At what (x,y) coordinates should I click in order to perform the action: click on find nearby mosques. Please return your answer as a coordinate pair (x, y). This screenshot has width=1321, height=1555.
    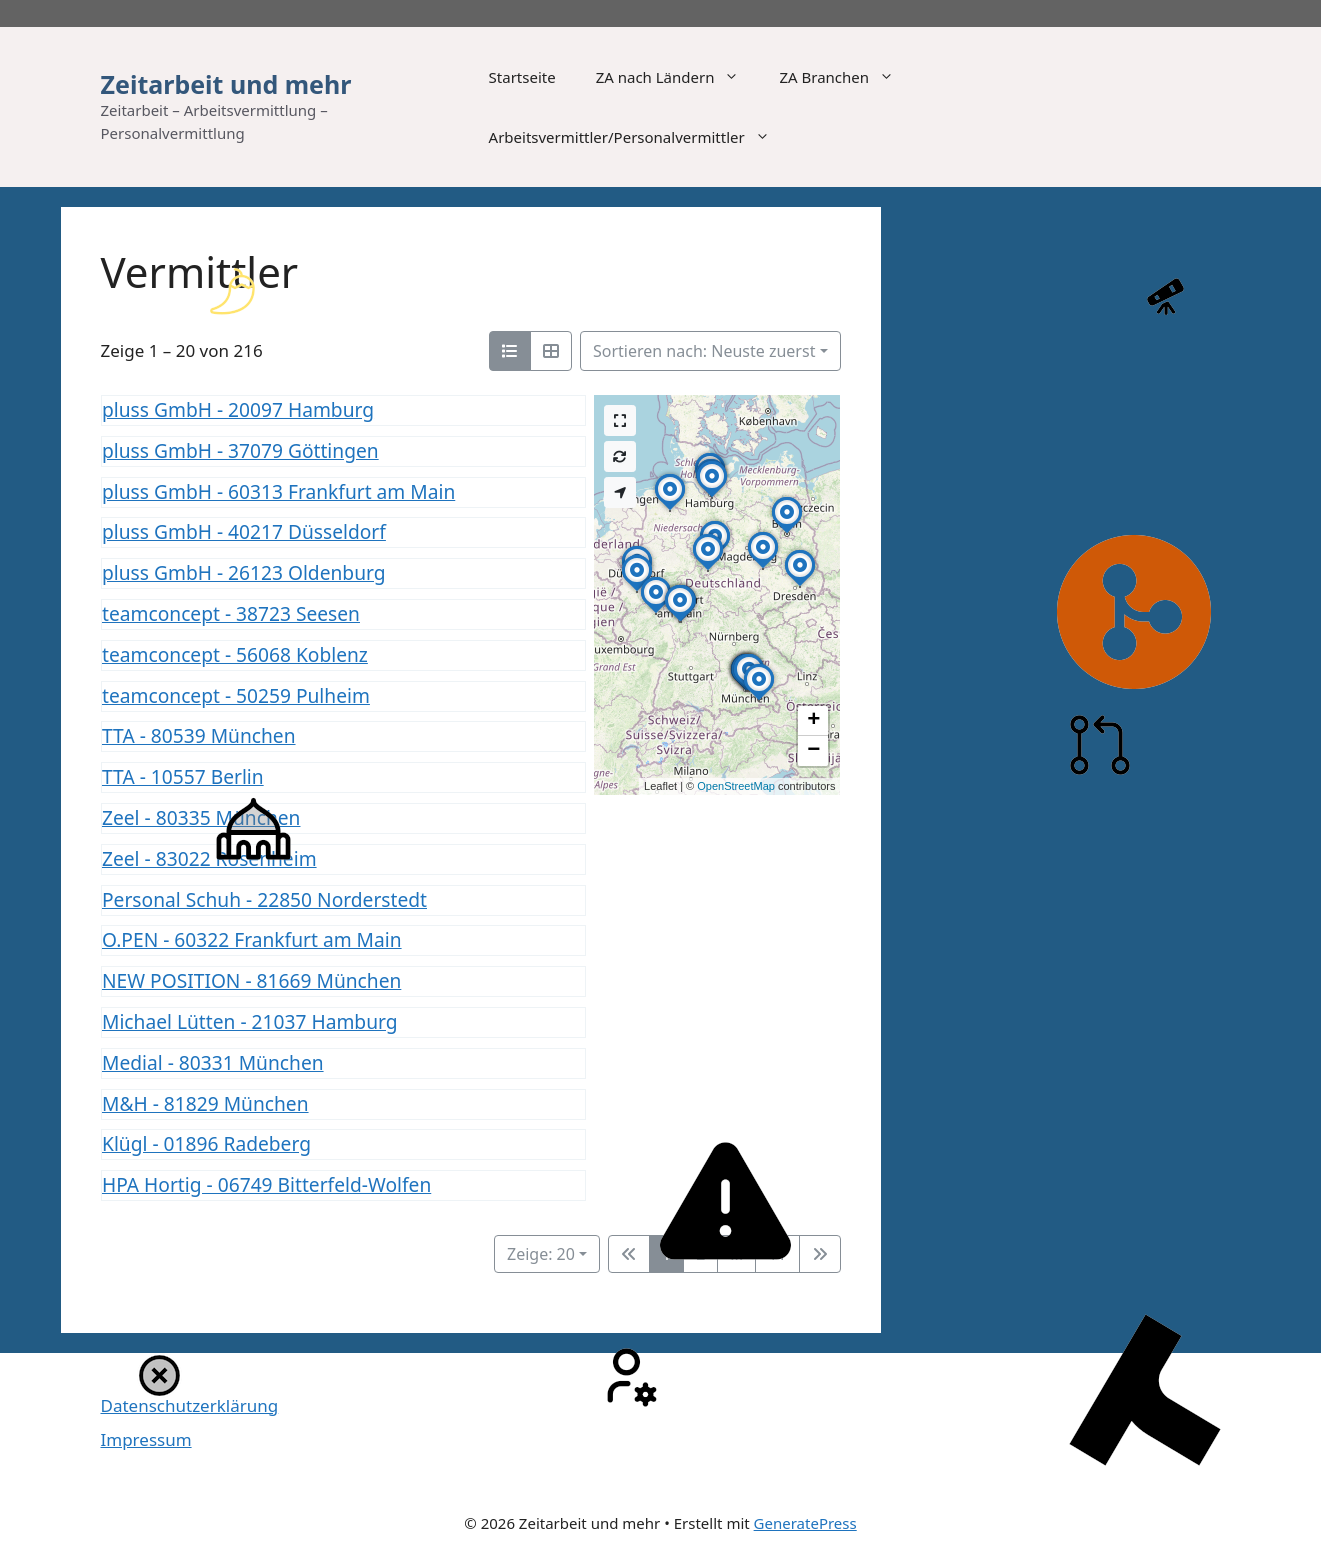
    Looking at the image, I should click on (253, 832).